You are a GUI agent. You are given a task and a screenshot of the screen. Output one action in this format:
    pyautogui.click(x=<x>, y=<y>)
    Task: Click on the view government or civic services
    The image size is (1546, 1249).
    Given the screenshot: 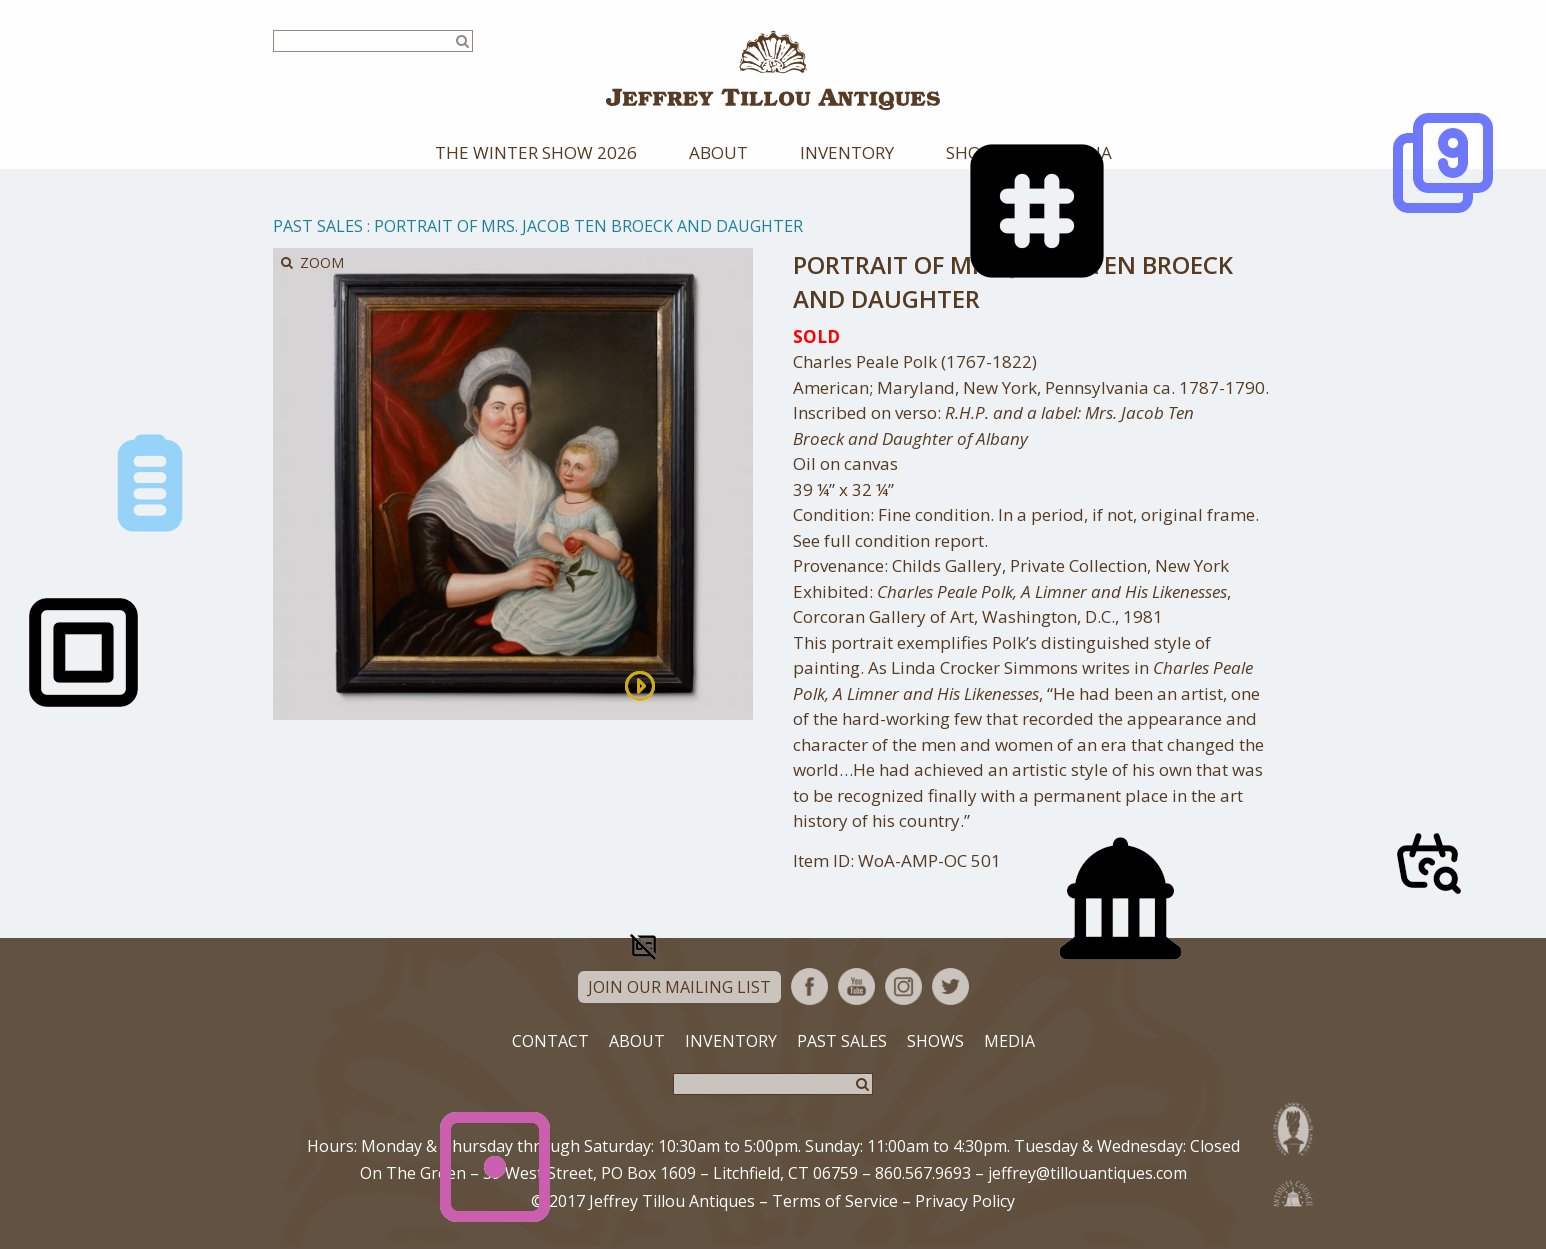 What is the action you would take?
    pyautogui.click(x=1120, y=898)
    